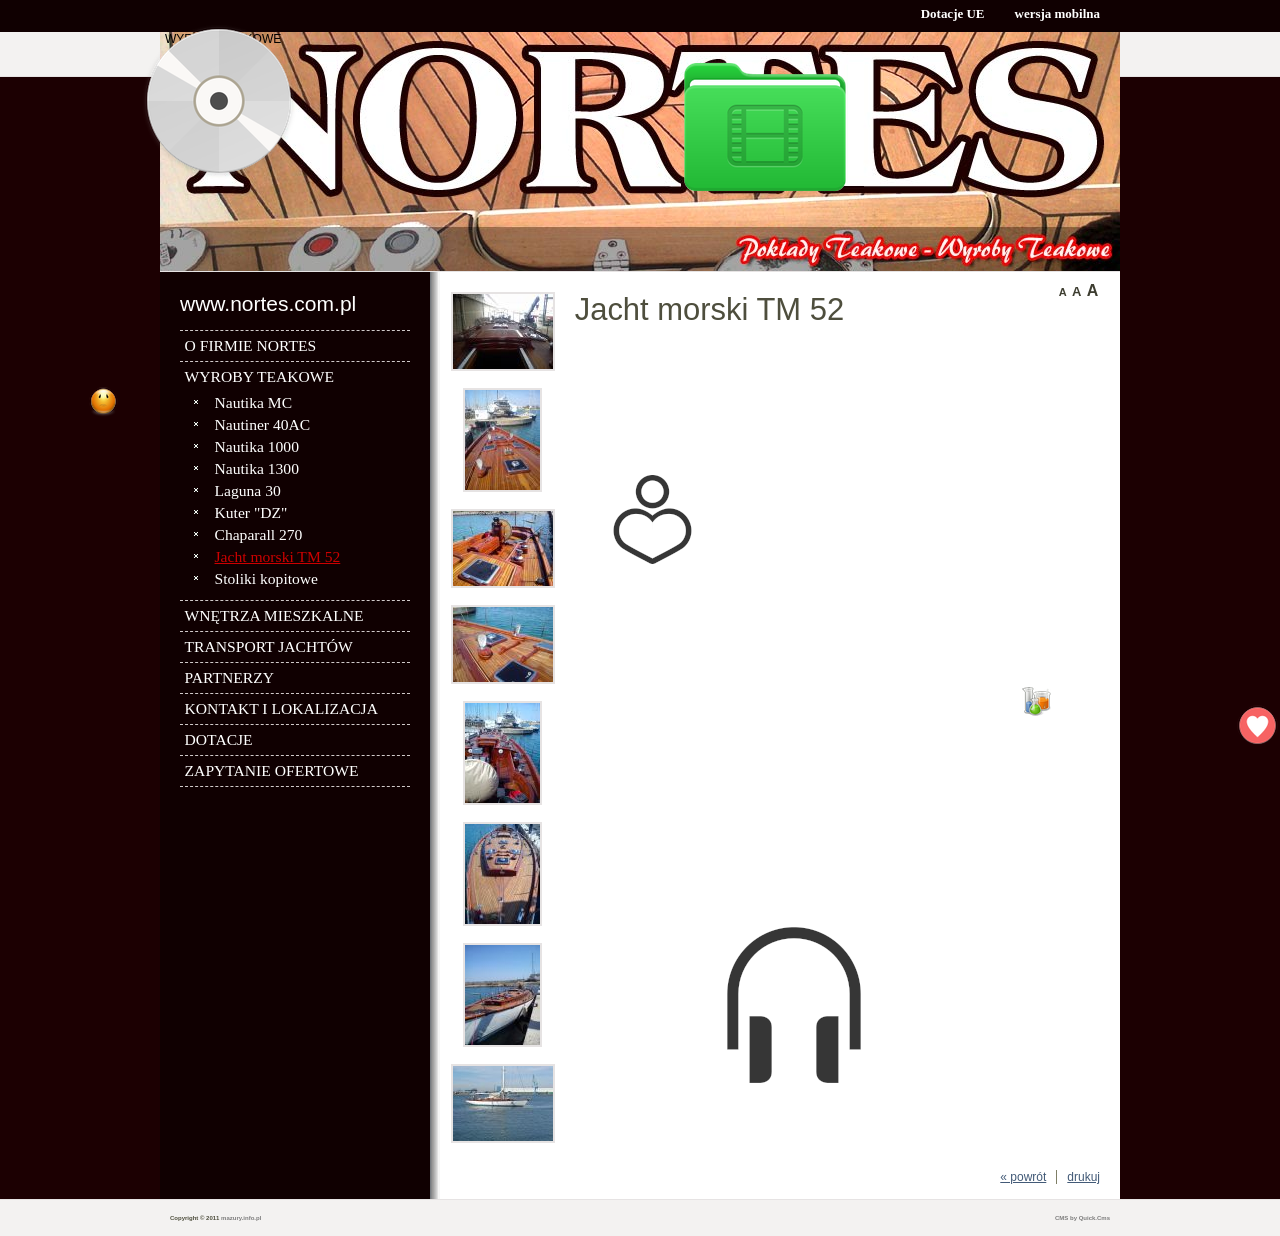 The height and width of the screenshot is (1236, 1280). What do you see at coordinates (219, 101) in the screenshot?
I see `access cd/dvd drive or optical media` at bounding box center [219, 101].